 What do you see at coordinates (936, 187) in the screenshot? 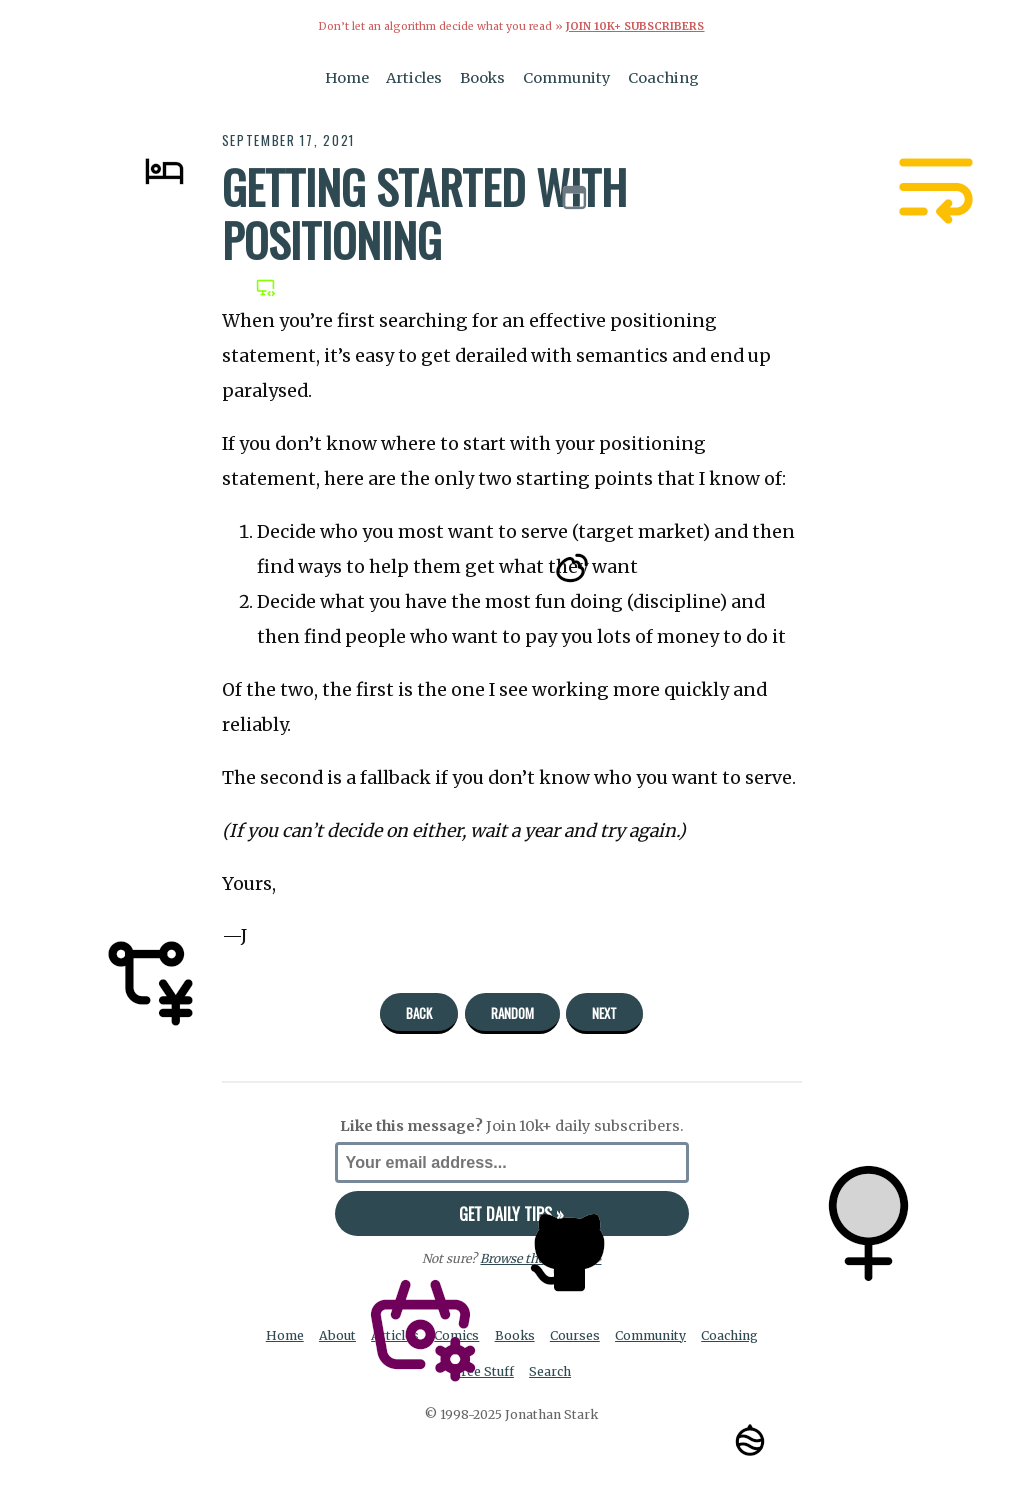
I see `toggle text wrapping in a document or editor` at bounding box center [936, 187].